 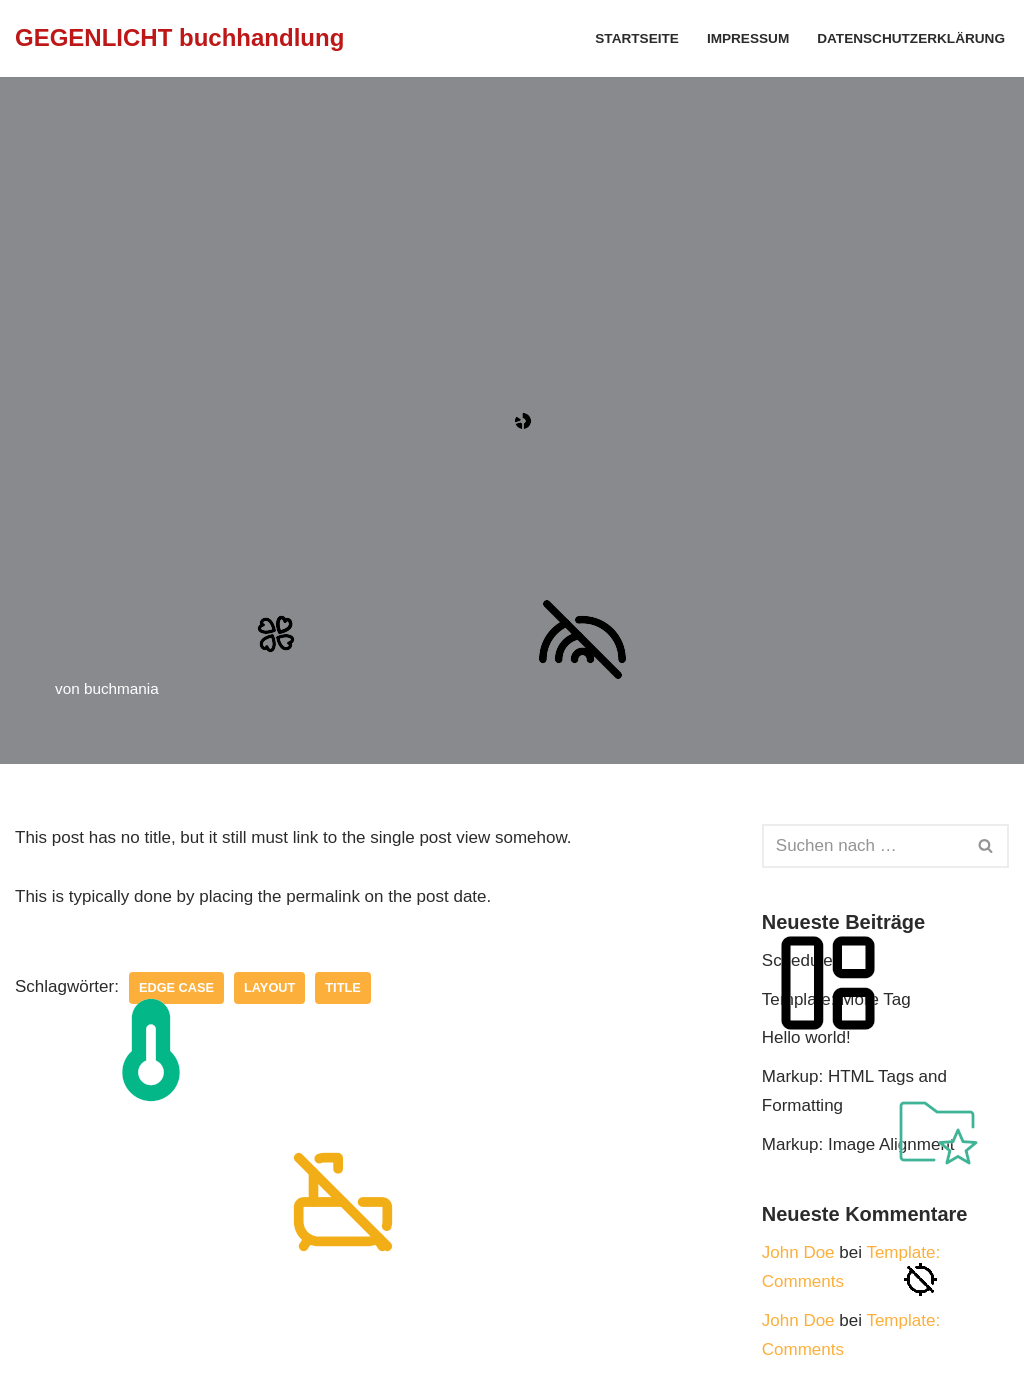 What do you see at coordinates (937, 1130) in the screenshot?
I see `access your starred or favorite folders` at bounding box center [937, 1130].